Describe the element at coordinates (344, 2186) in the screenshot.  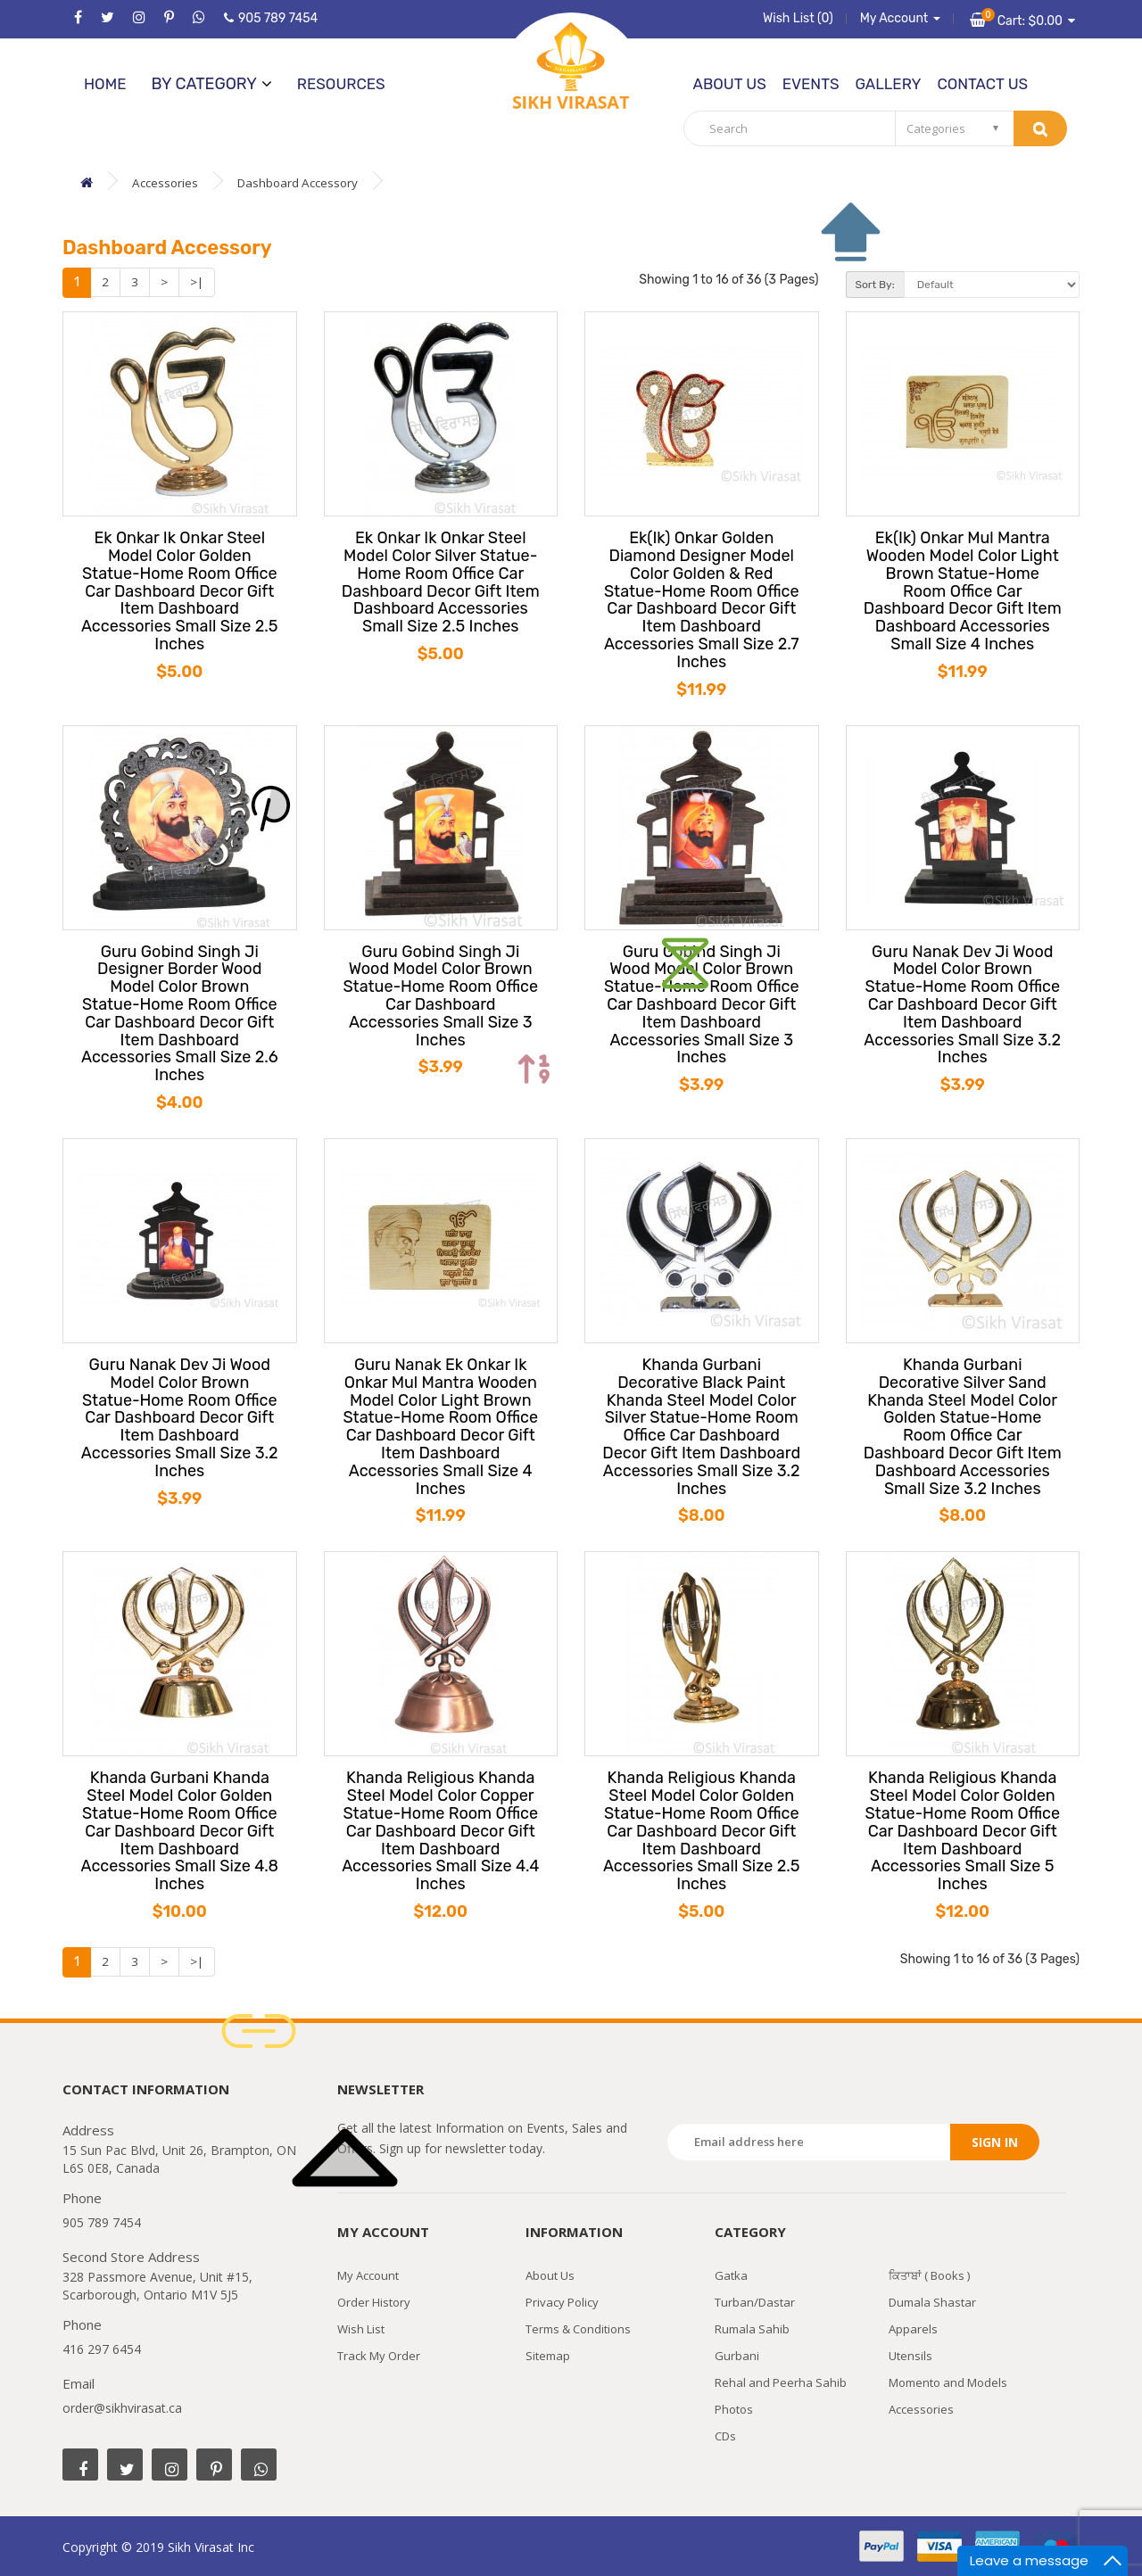
I see `scroll up or move content upward` at that location.